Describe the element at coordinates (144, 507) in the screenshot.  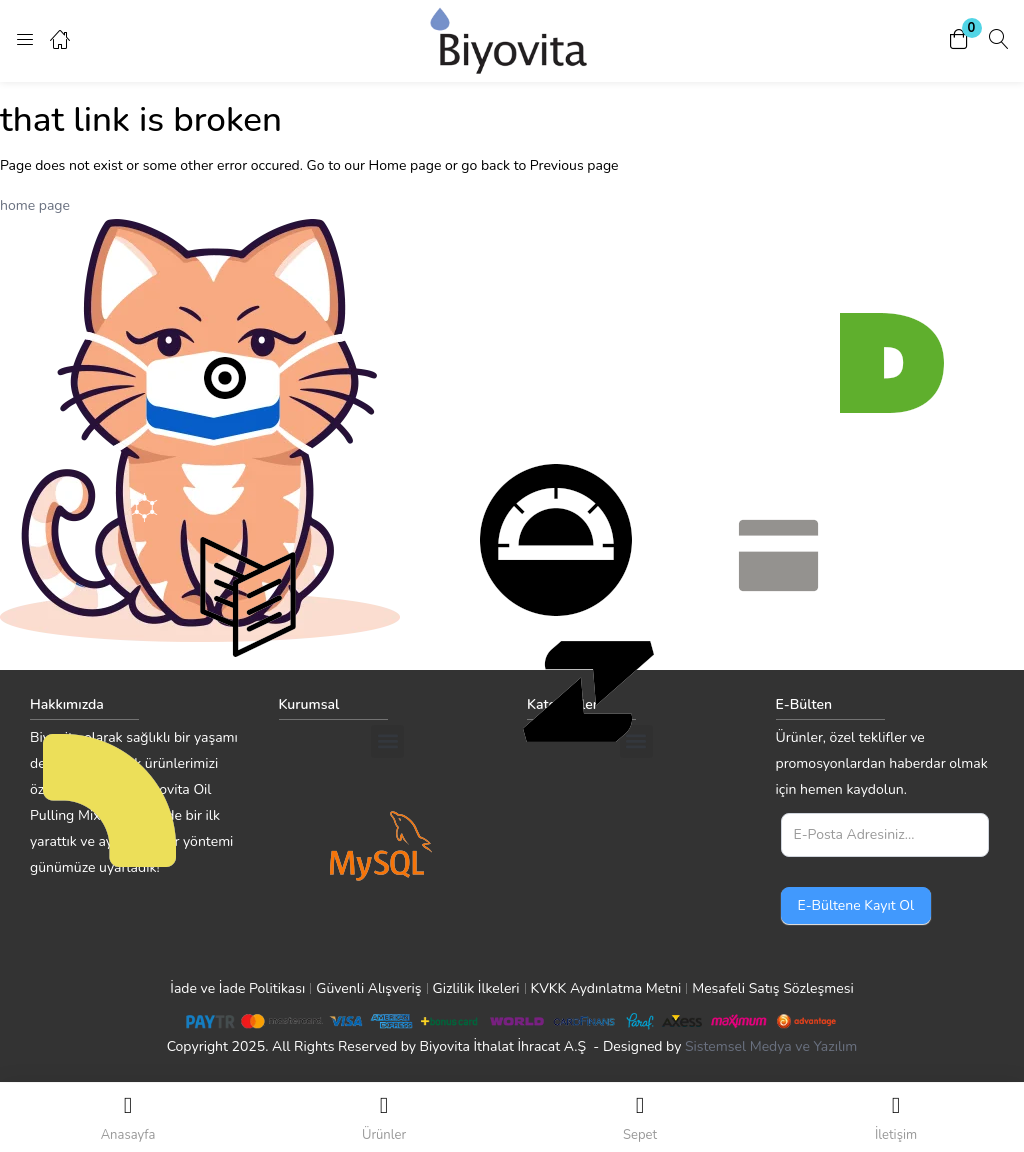
I see `GrapheneOS logo` at that location.